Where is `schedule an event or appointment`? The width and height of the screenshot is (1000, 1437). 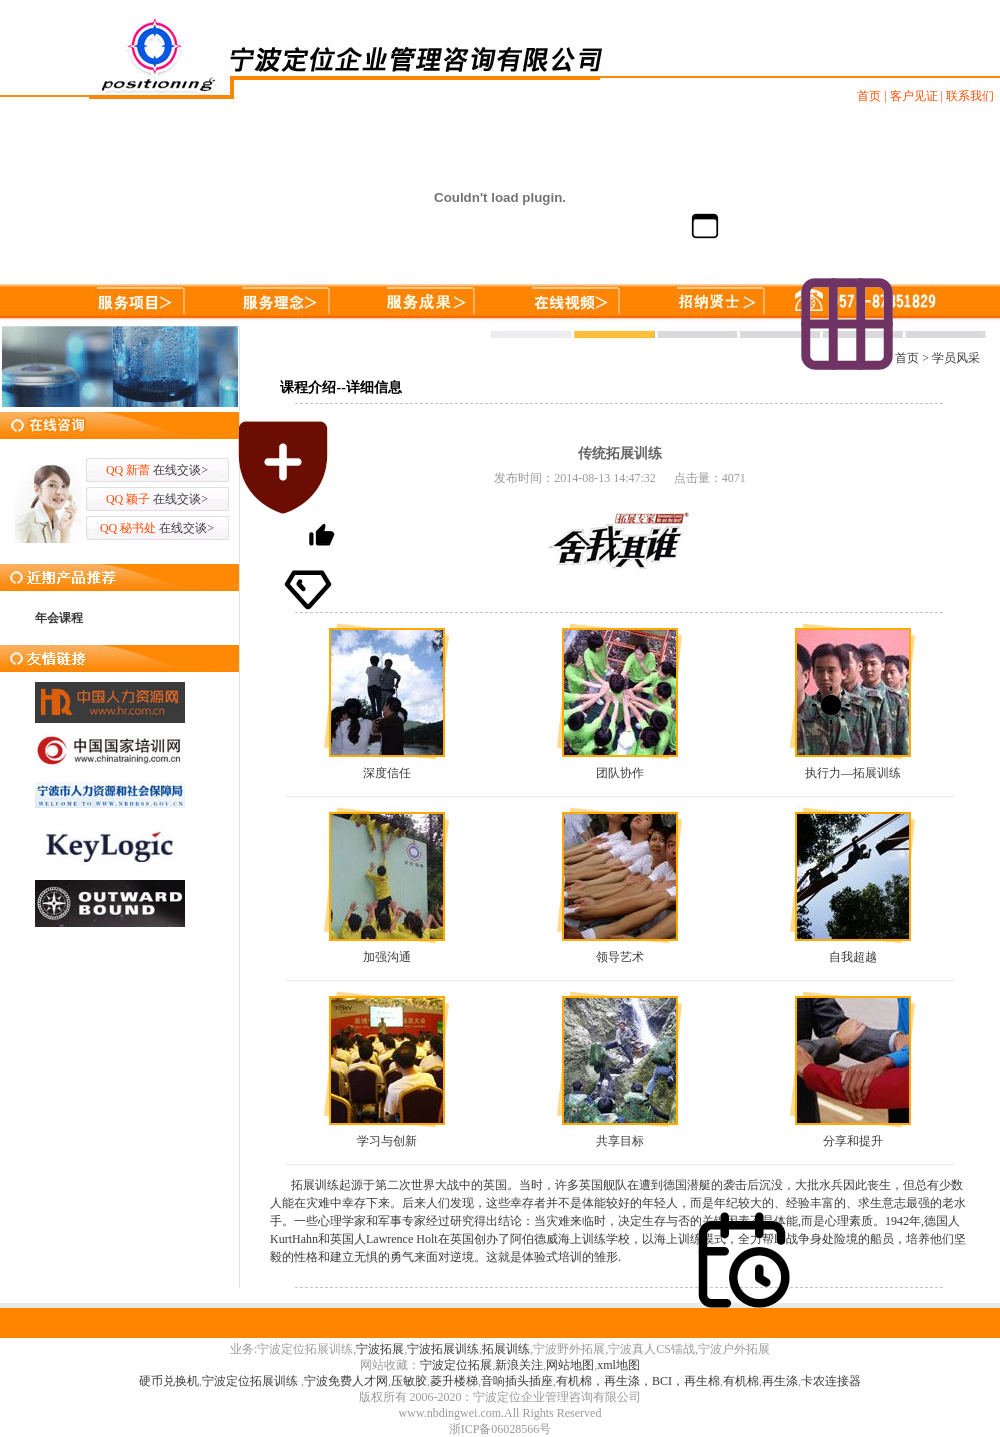 schedule an event or appointment is located at coordinates (742, 1260).